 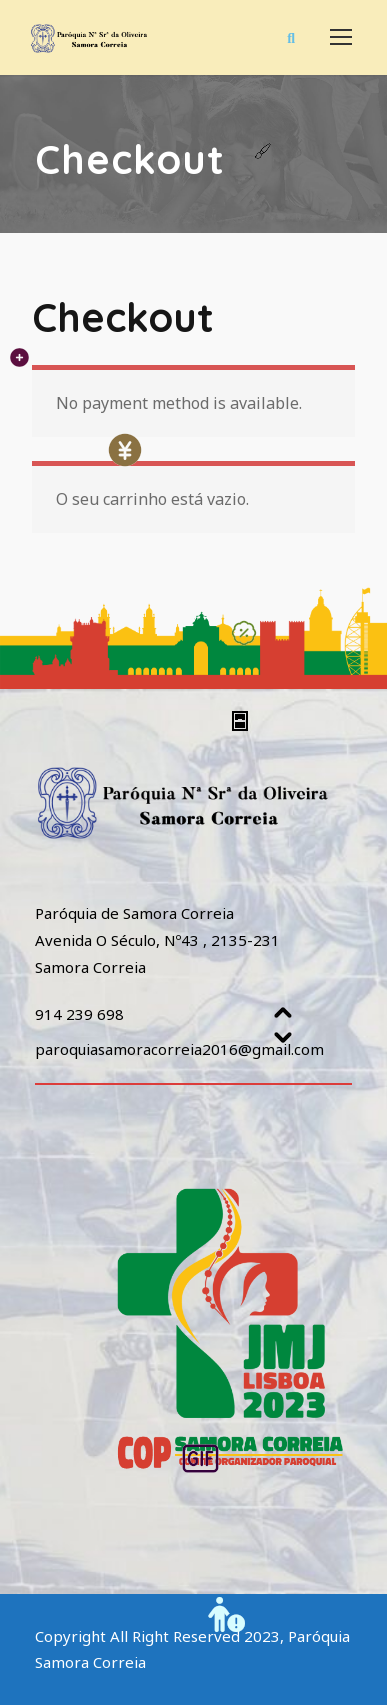 What do you see at coordinates (125, 450) in the screenshot?
I see `view price in japanese yen` at bounding box center [125, 450].